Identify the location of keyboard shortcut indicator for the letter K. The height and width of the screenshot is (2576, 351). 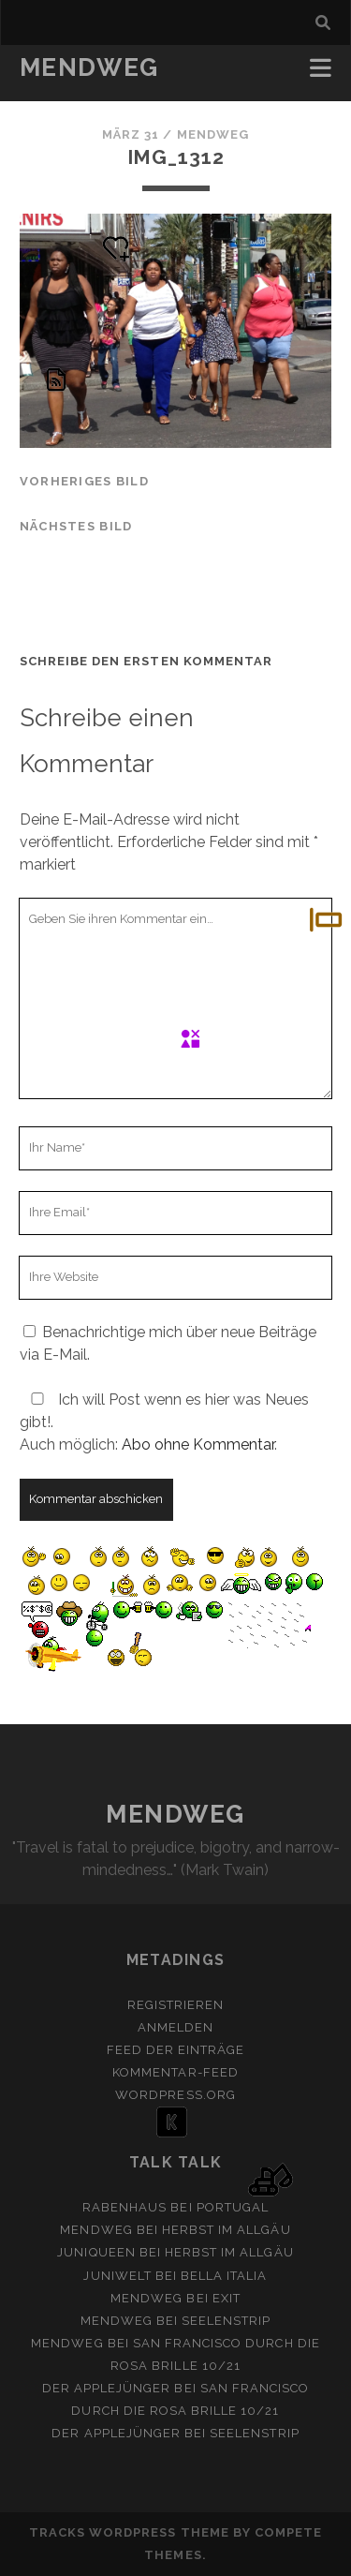
(171, 2122).